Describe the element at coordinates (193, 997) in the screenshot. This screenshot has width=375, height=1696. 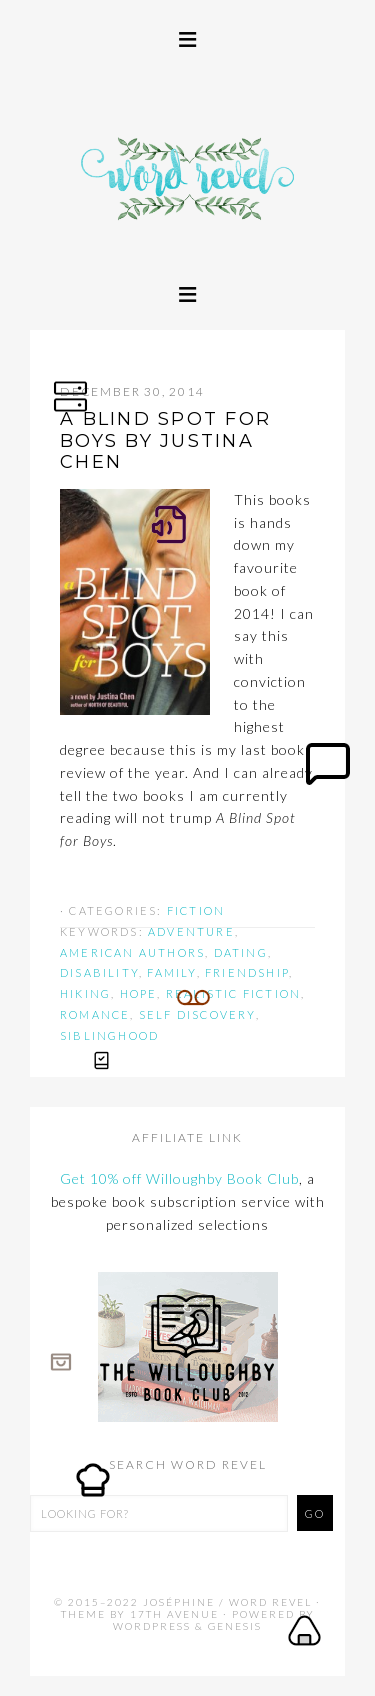
I see `access voicemail messages` at that location.